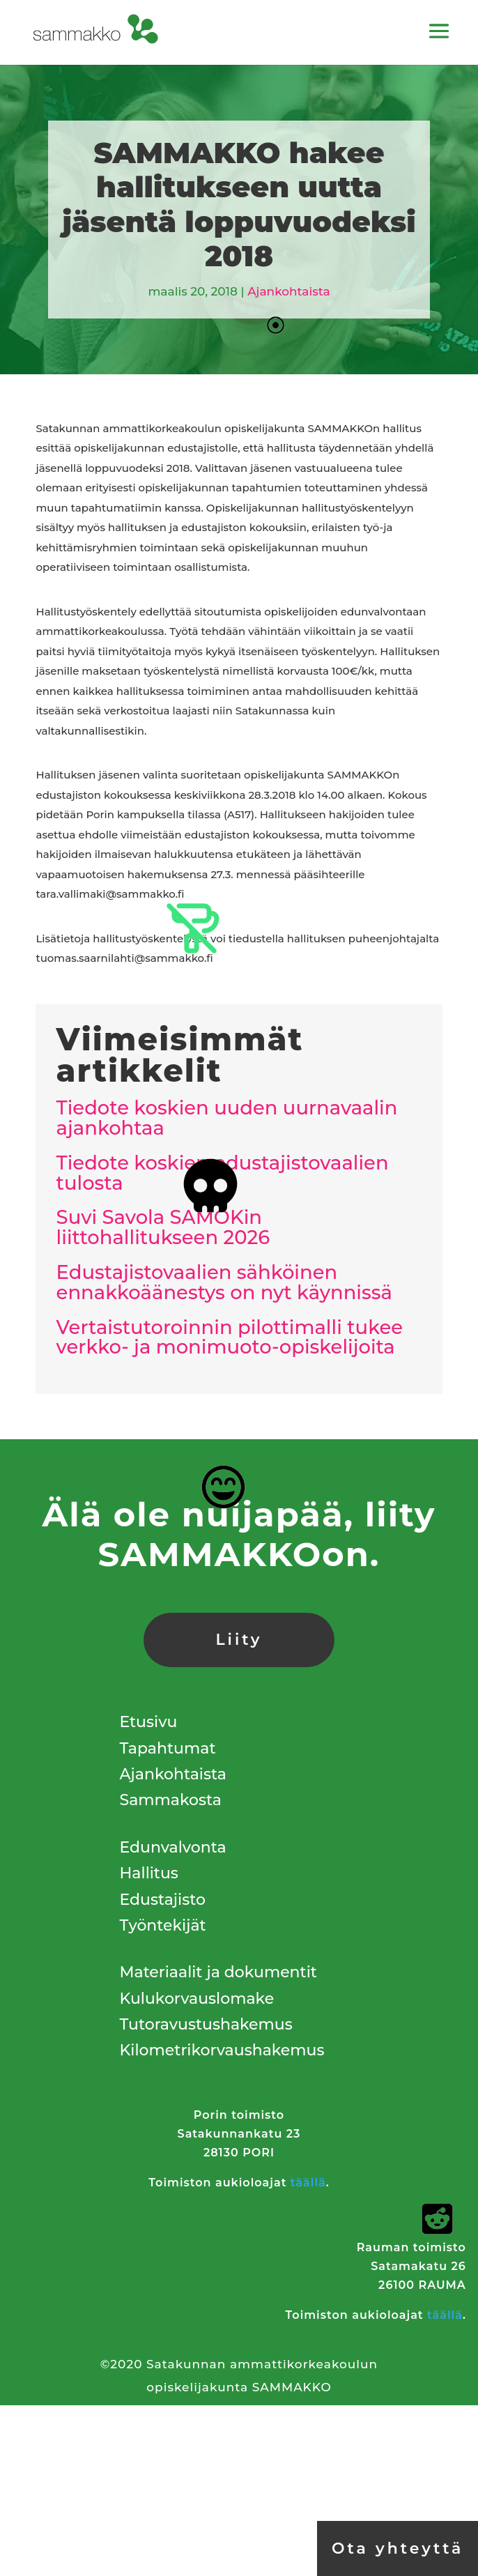  What do you see at coordinates (437, 2218) in the screenshot?
I see `open reddit app` at bounding box center [437, 2218].